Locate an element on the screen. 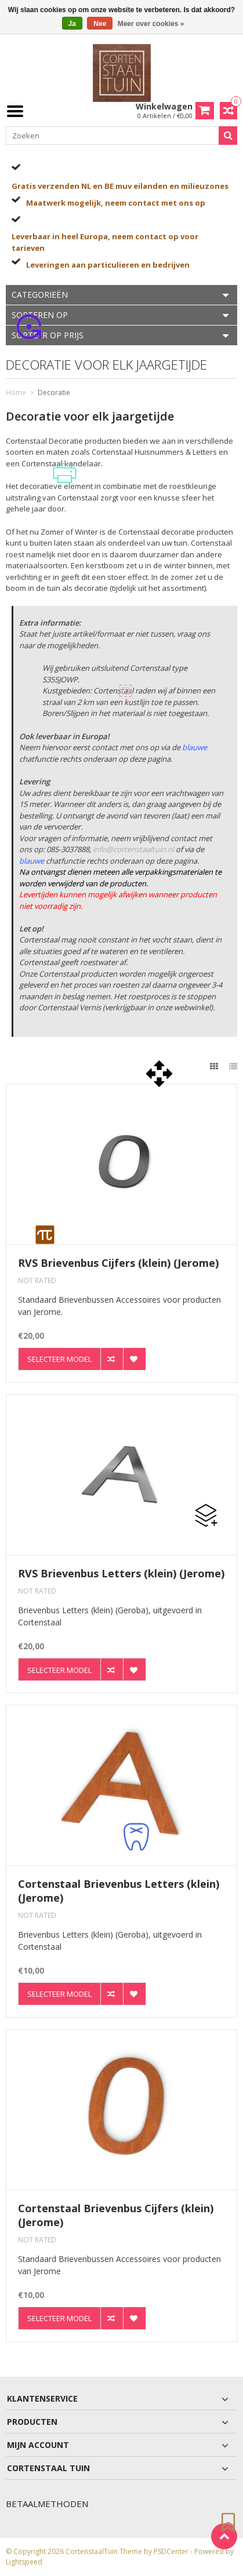  access mathematical or scientific calculator functions is located at coordinates (45, 1234).